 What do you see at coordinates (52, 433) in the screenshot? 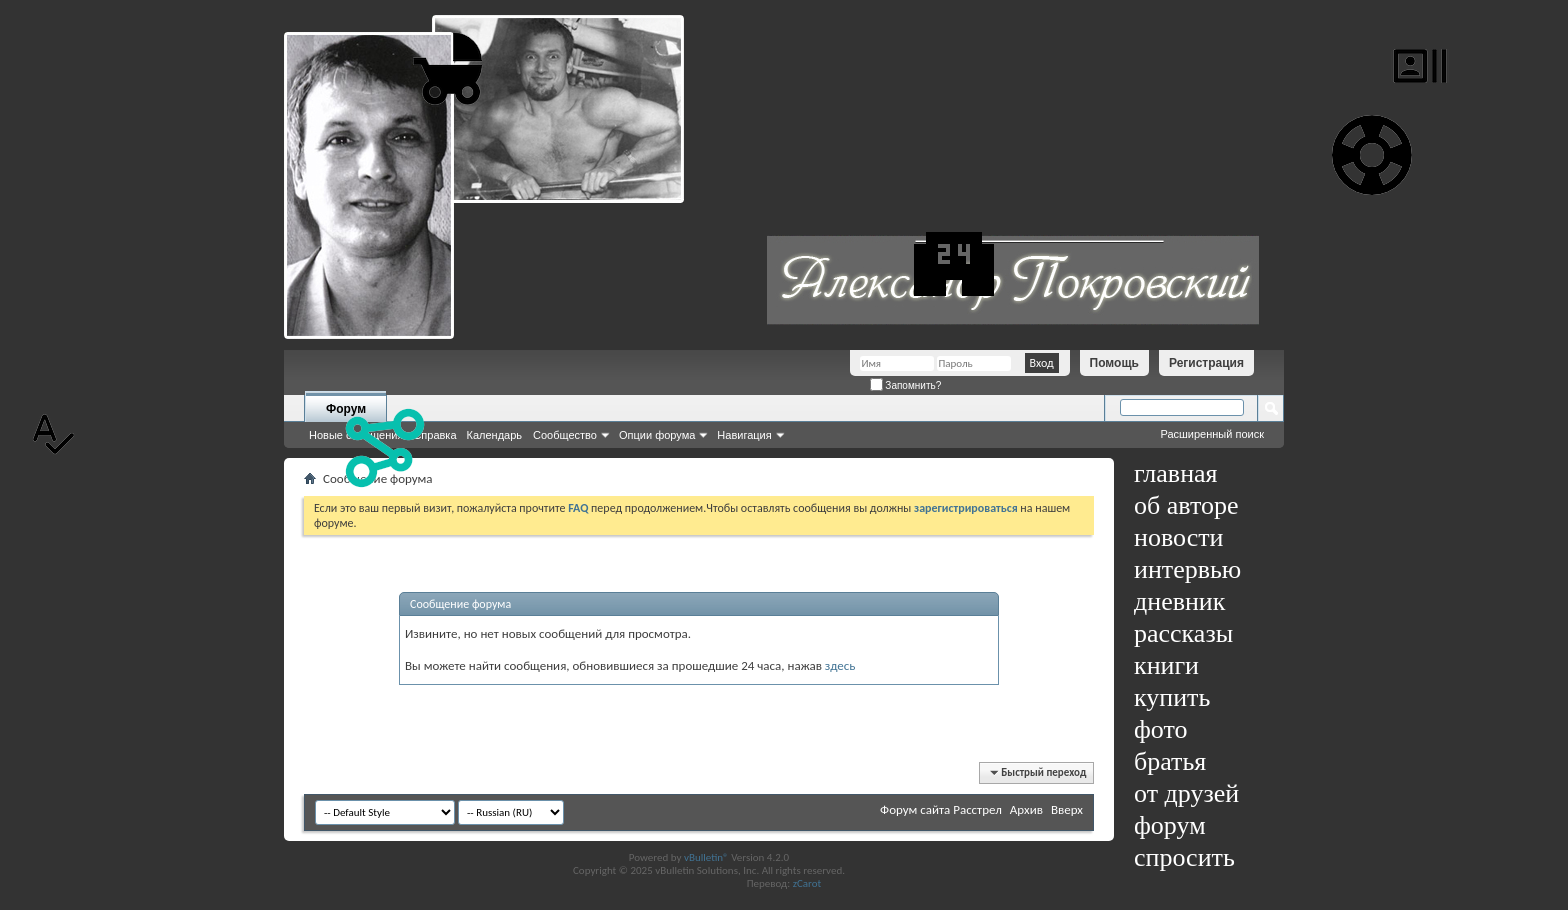
I see `enable spellcheck or grammar checking` at bounding box center [52, 433].